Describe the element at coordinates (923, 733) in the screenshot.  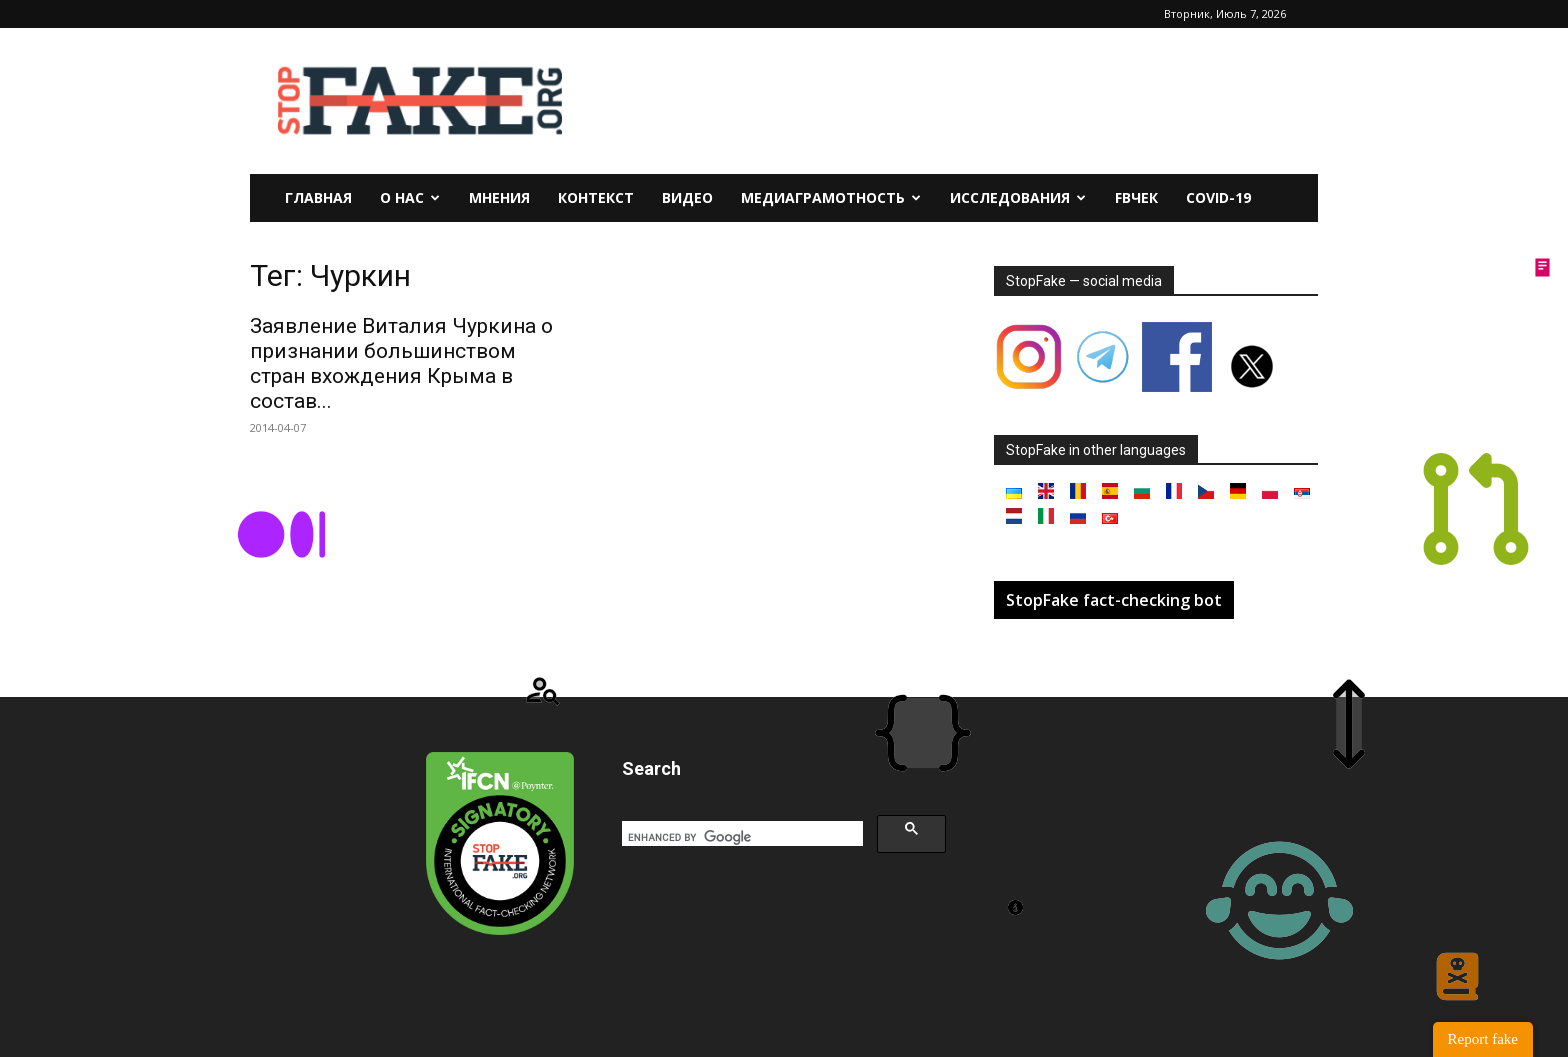
I see `access code or developer settings` at that location.